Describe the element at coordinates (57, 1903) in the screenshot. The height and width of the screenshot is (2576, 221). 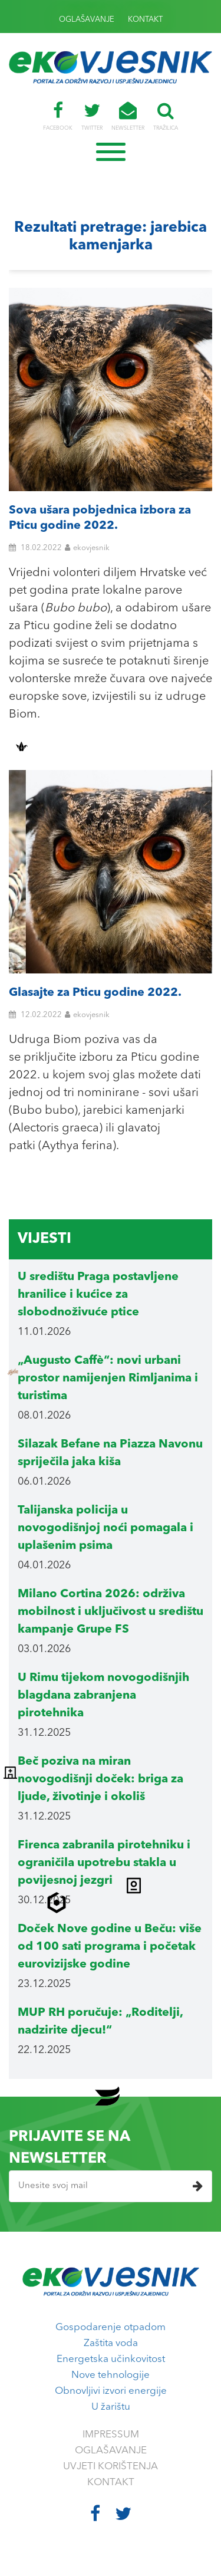
I see `babylon.js official logo` at that location.